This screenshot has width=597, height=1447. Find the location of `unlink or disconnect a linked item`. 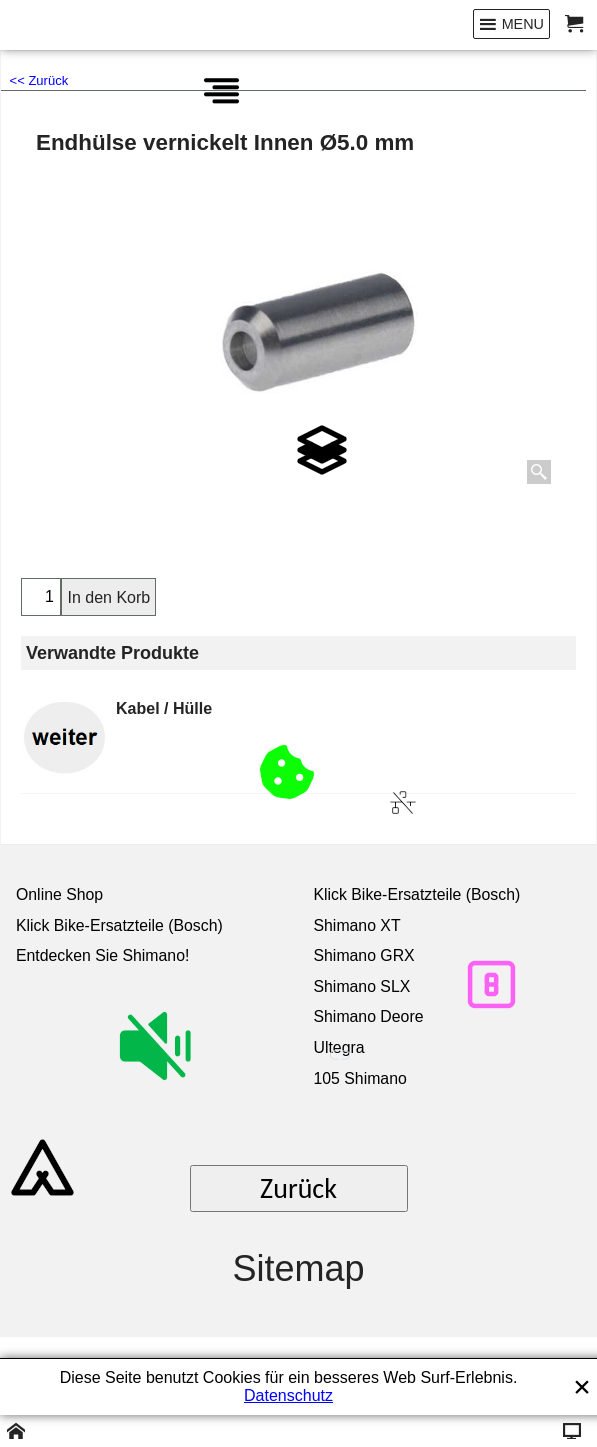

unlink or disconnect a linked item is located at coordinates (340, 1055).